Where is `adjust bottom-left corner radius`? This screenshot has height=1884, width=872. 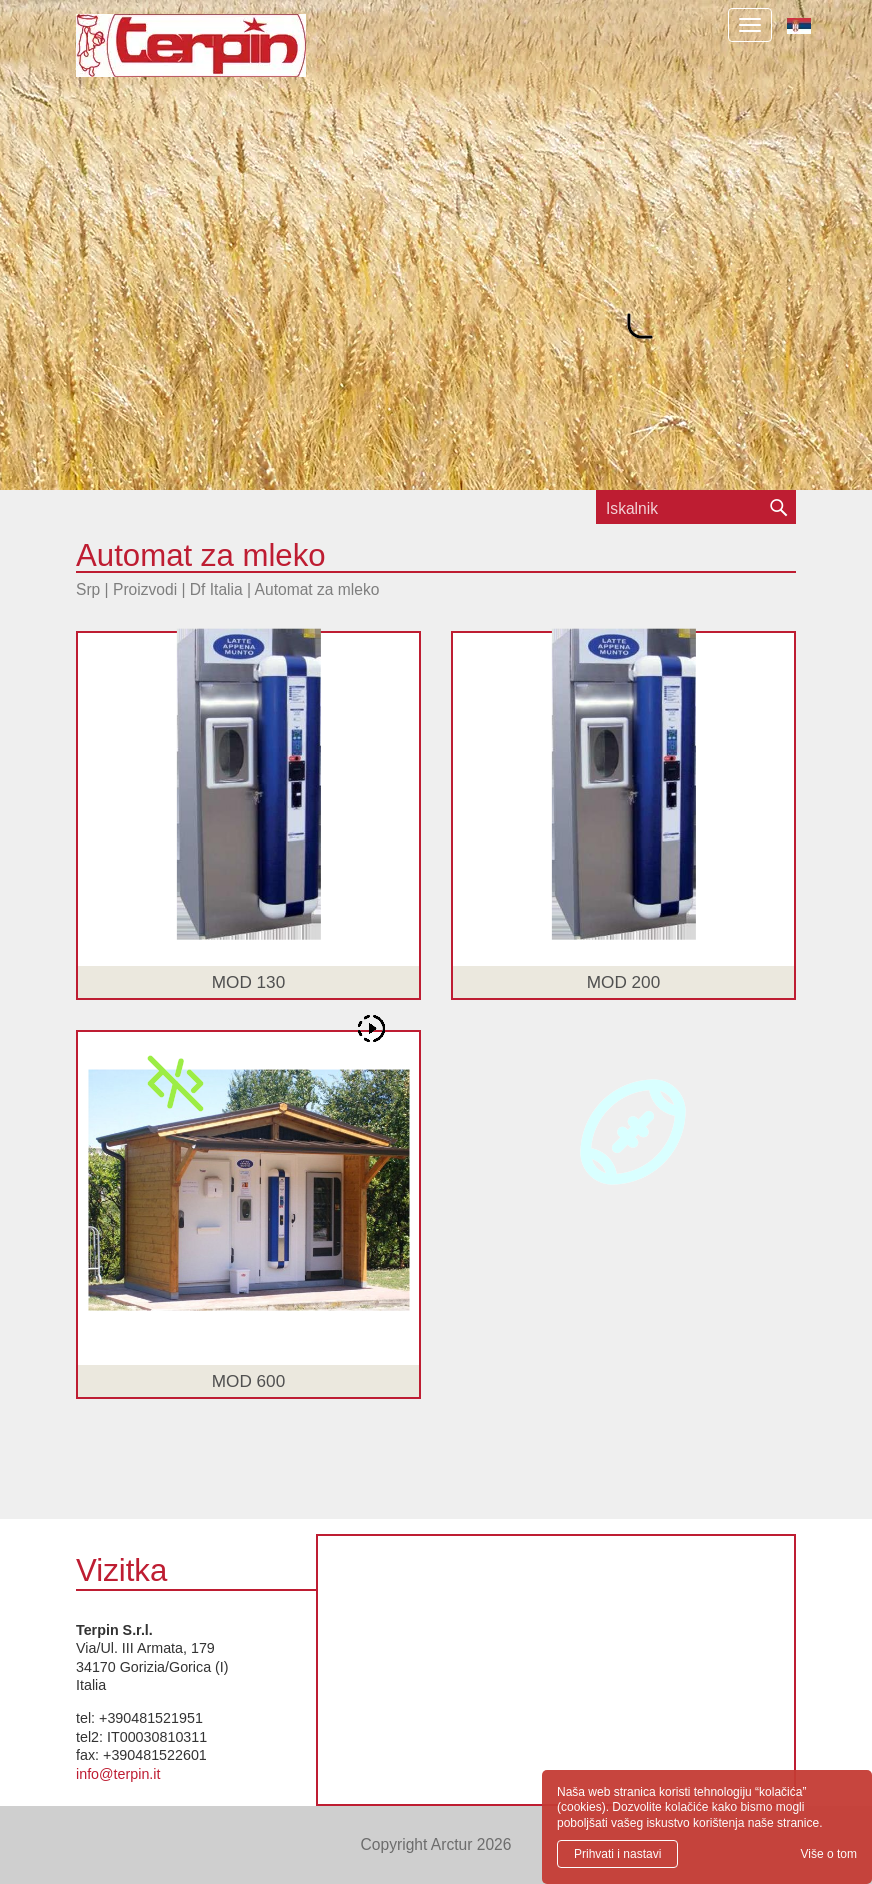
adjust bottom-left corner radius is located at coordinates (640, 326).